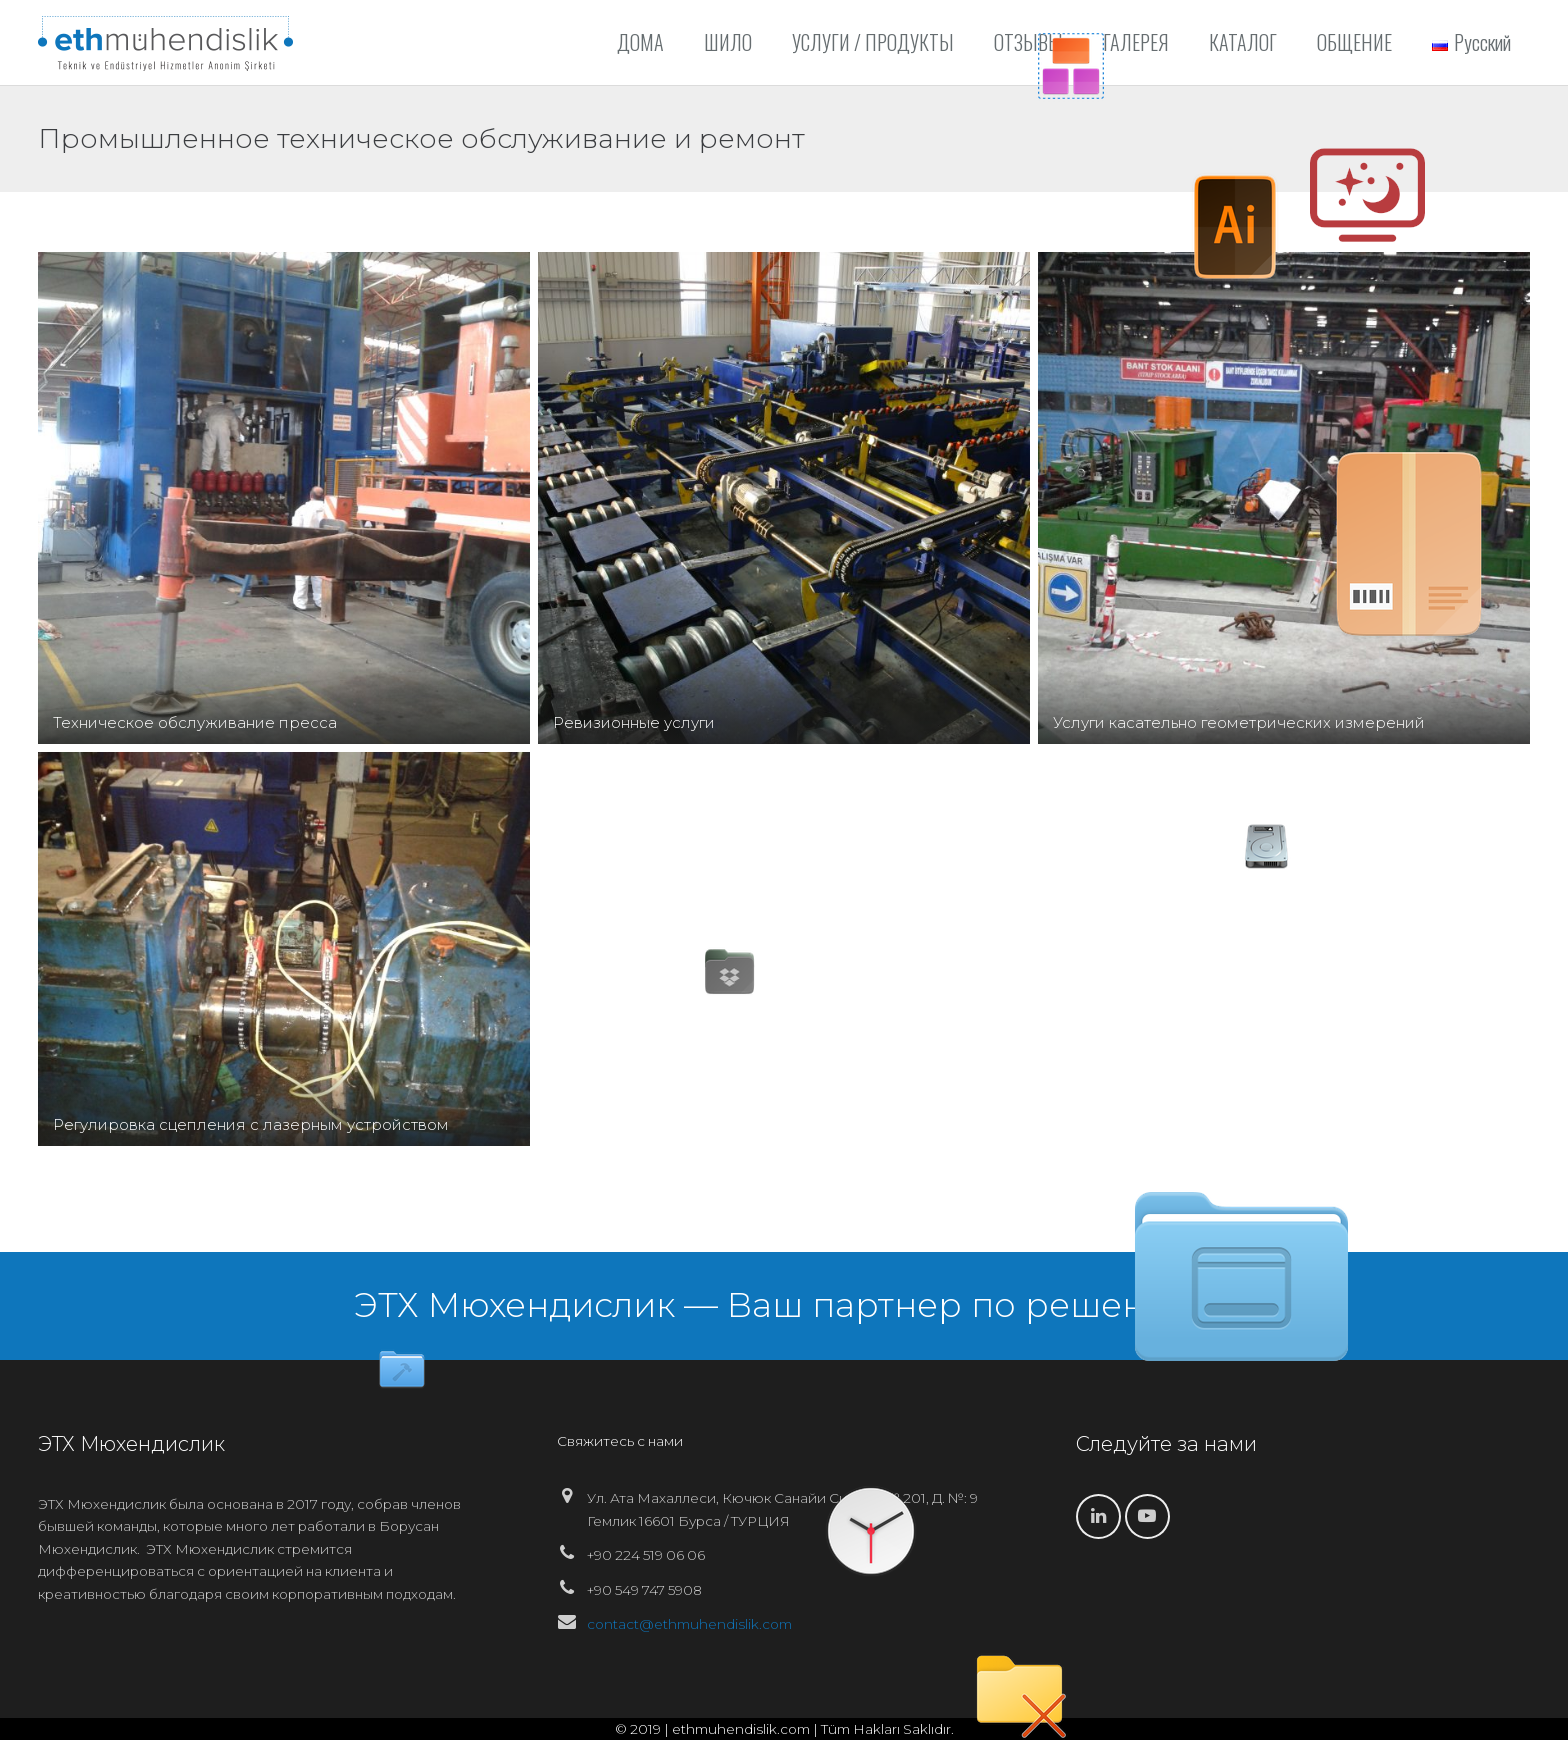 Image resolution: width=1568 pixels, height=1740 pixels. Describe the element at coordinates (729, 971) in the screenshot. I see `open dropbox synced folder` at that location.